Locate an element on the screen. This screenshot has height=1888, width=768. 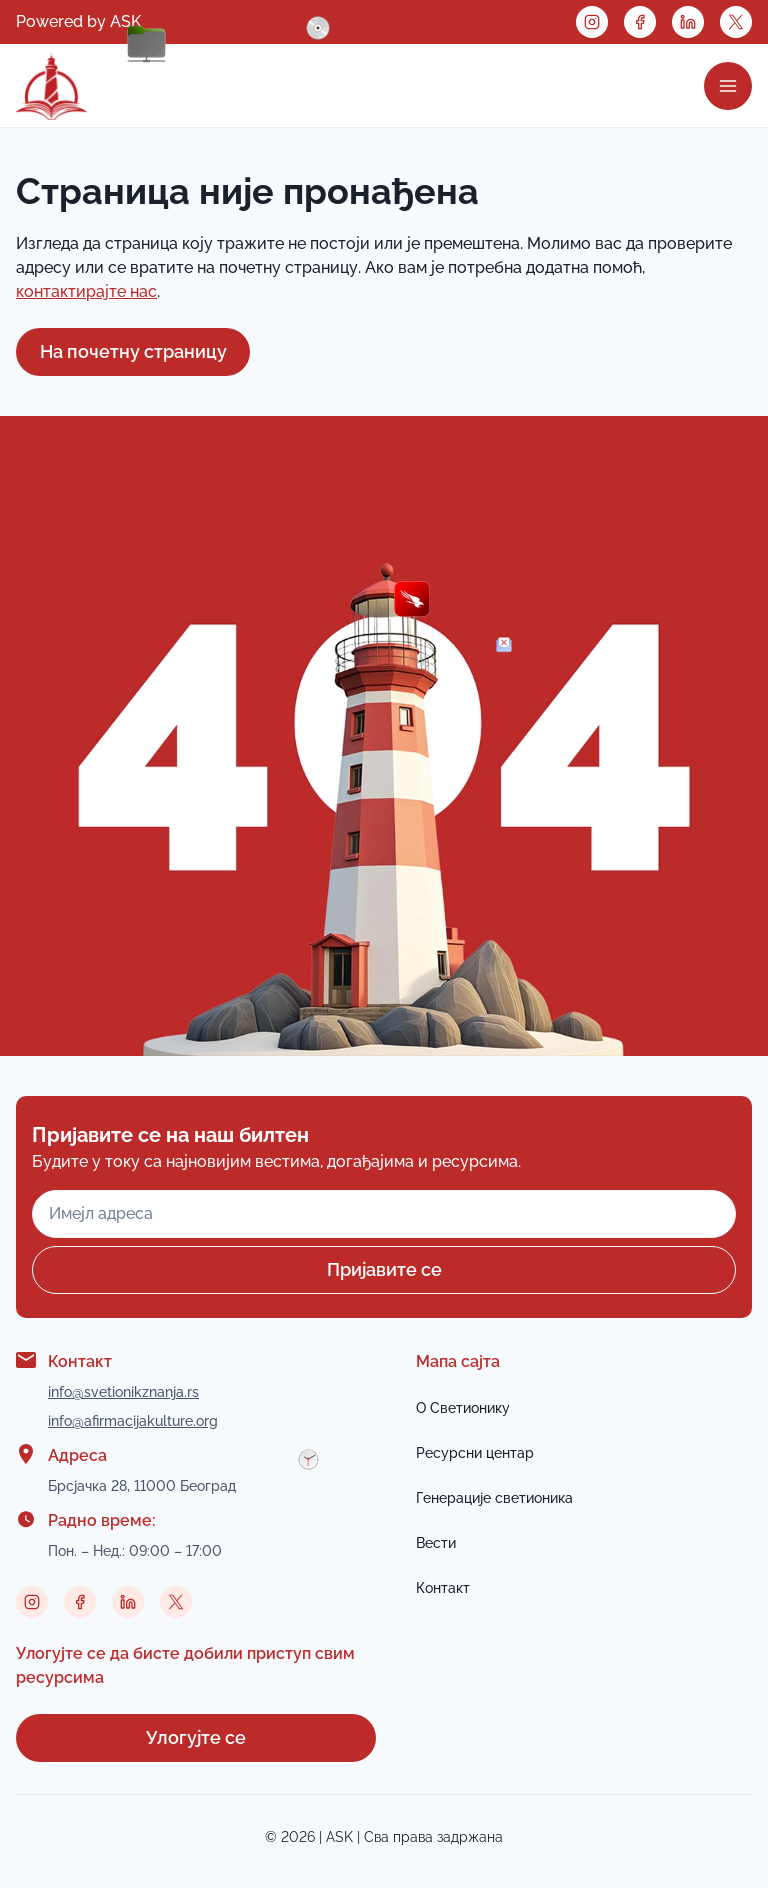
access recently opened files or folders is located at coordinates (308, 1459).